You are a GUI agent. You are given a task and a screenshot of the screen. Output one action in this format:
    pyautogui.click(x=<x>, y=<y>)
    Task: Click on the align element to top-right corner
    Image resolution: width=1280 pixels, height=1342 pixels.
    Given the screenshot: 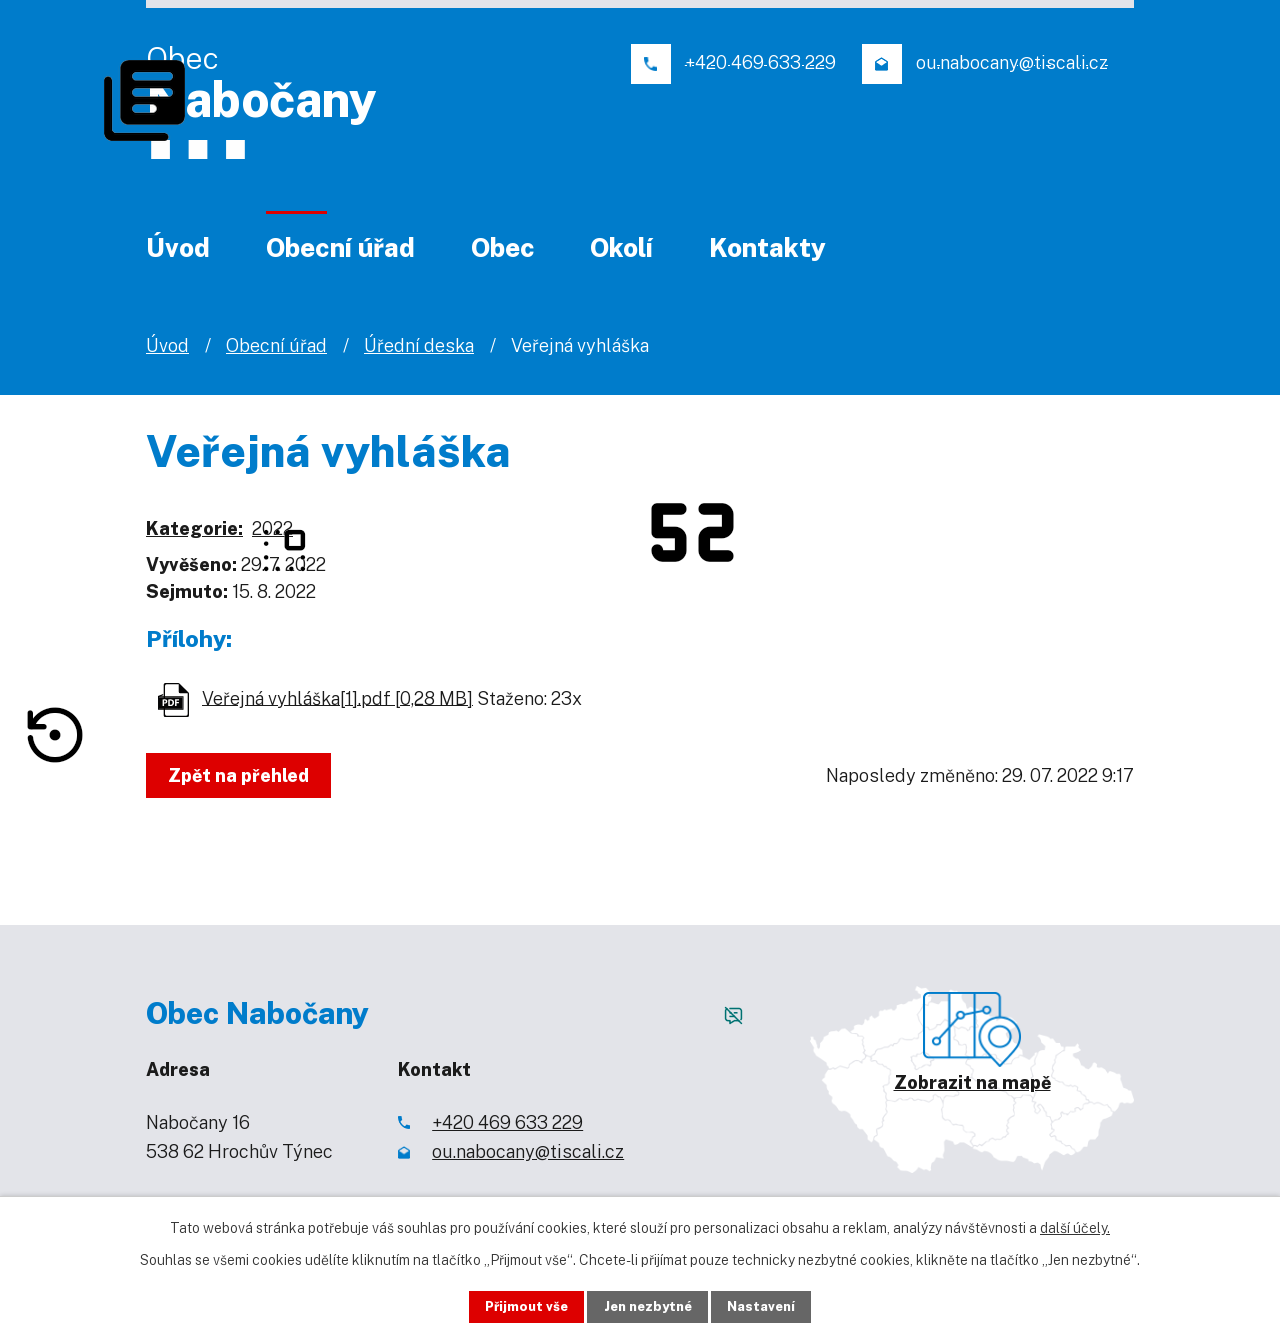 What is the action you would take?
    pyautogui.click(x=284, y=550)
    